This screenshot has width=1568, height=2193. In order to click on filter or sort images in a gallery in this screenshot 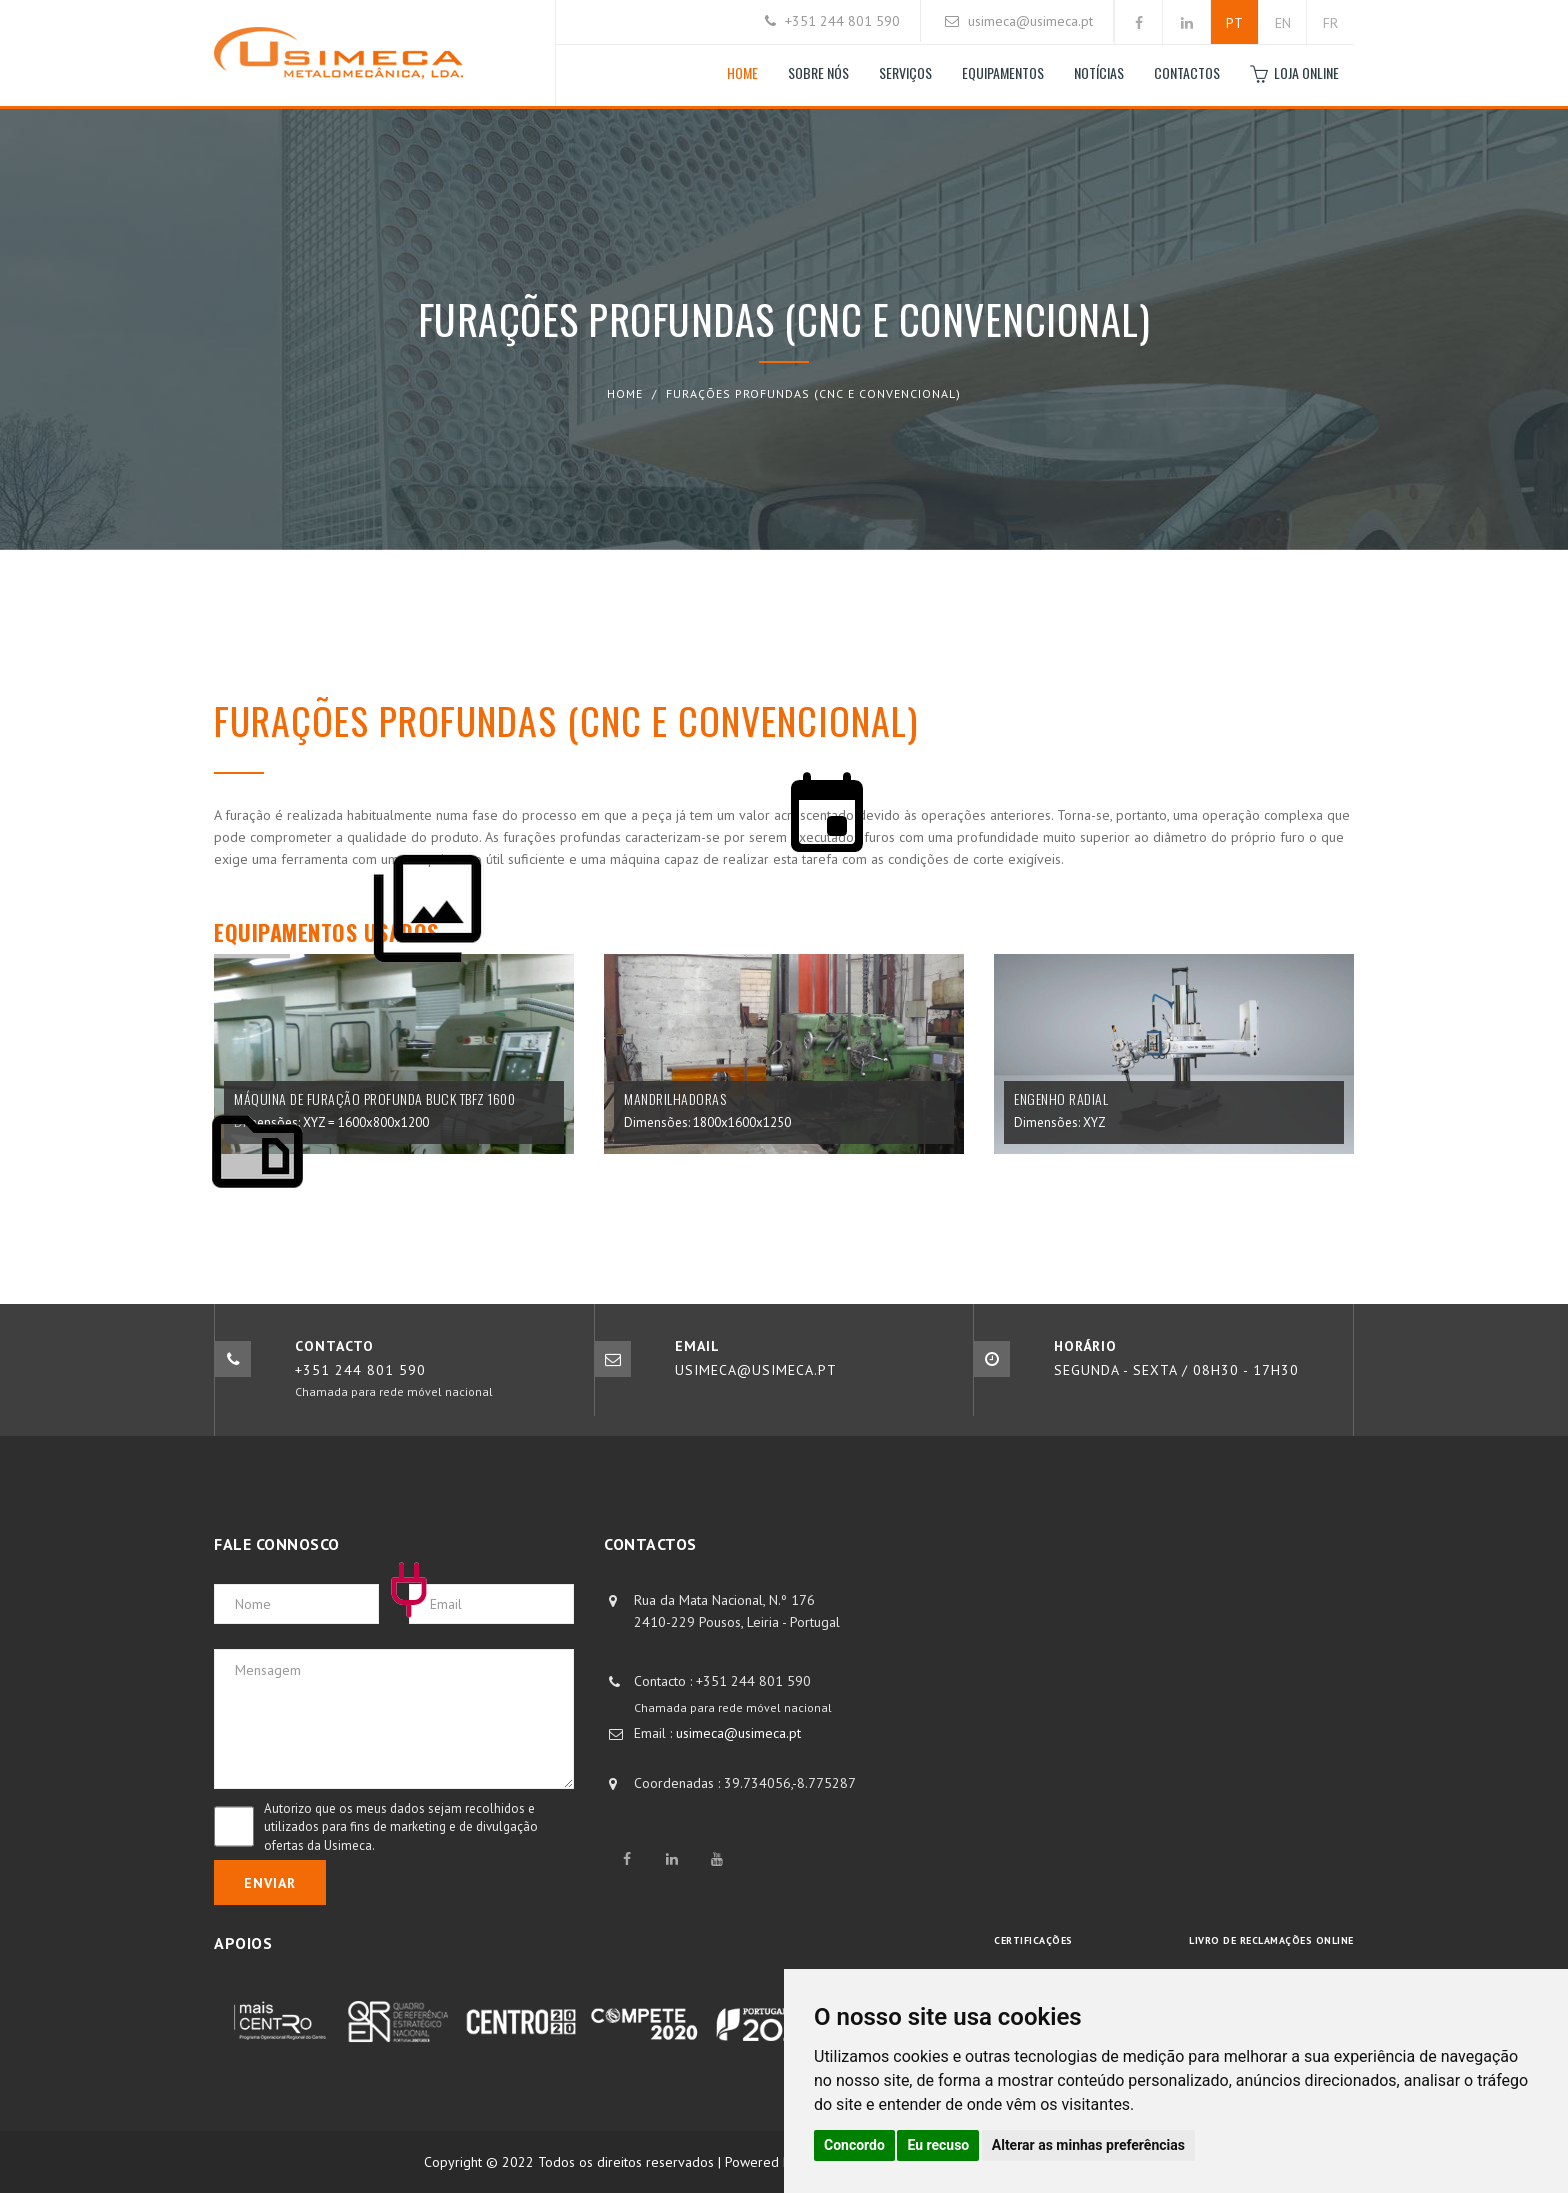, I will do `click(427, 908)`.